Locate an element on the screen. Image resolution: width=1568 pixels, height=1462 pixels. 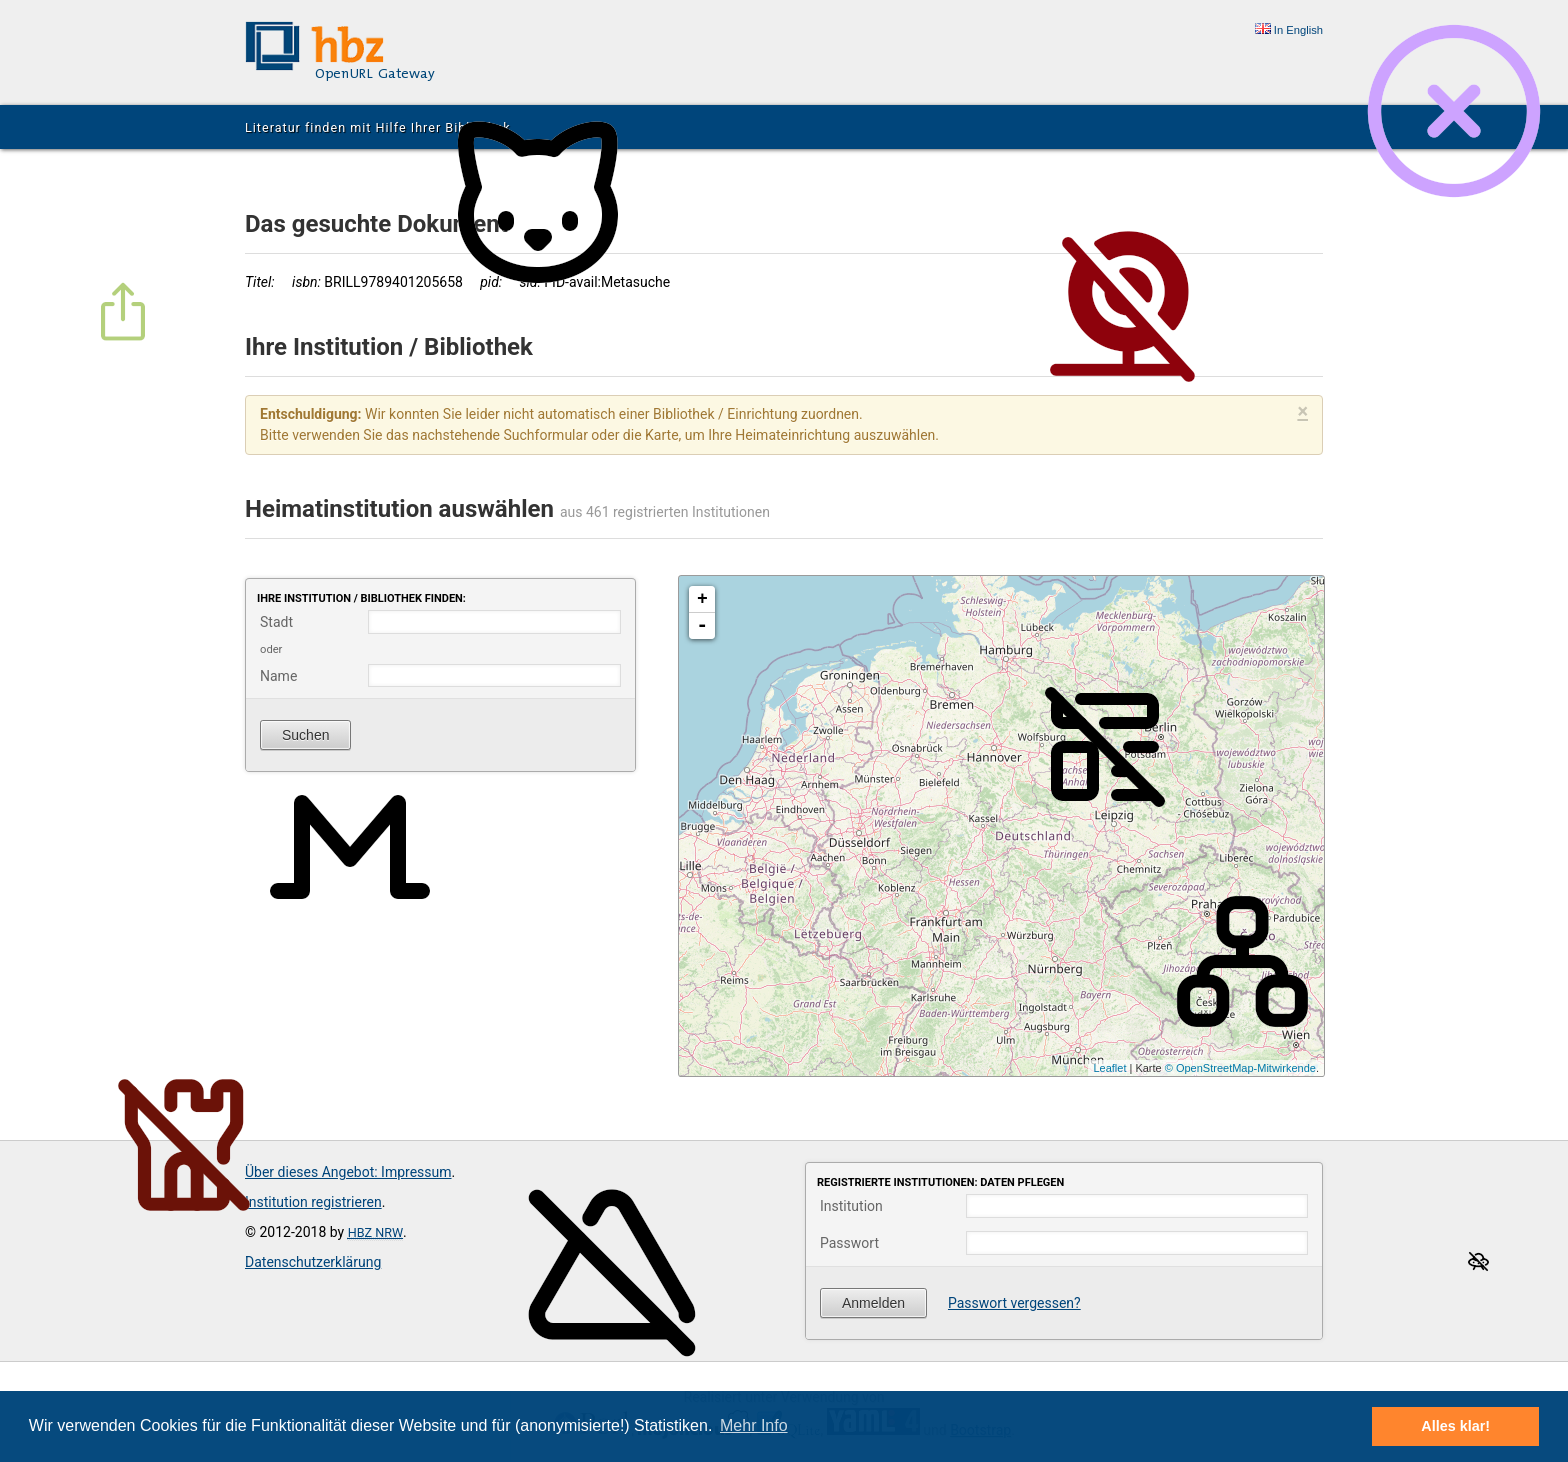
view monero cryptocurrency balance is located at coordinates (350, 843).